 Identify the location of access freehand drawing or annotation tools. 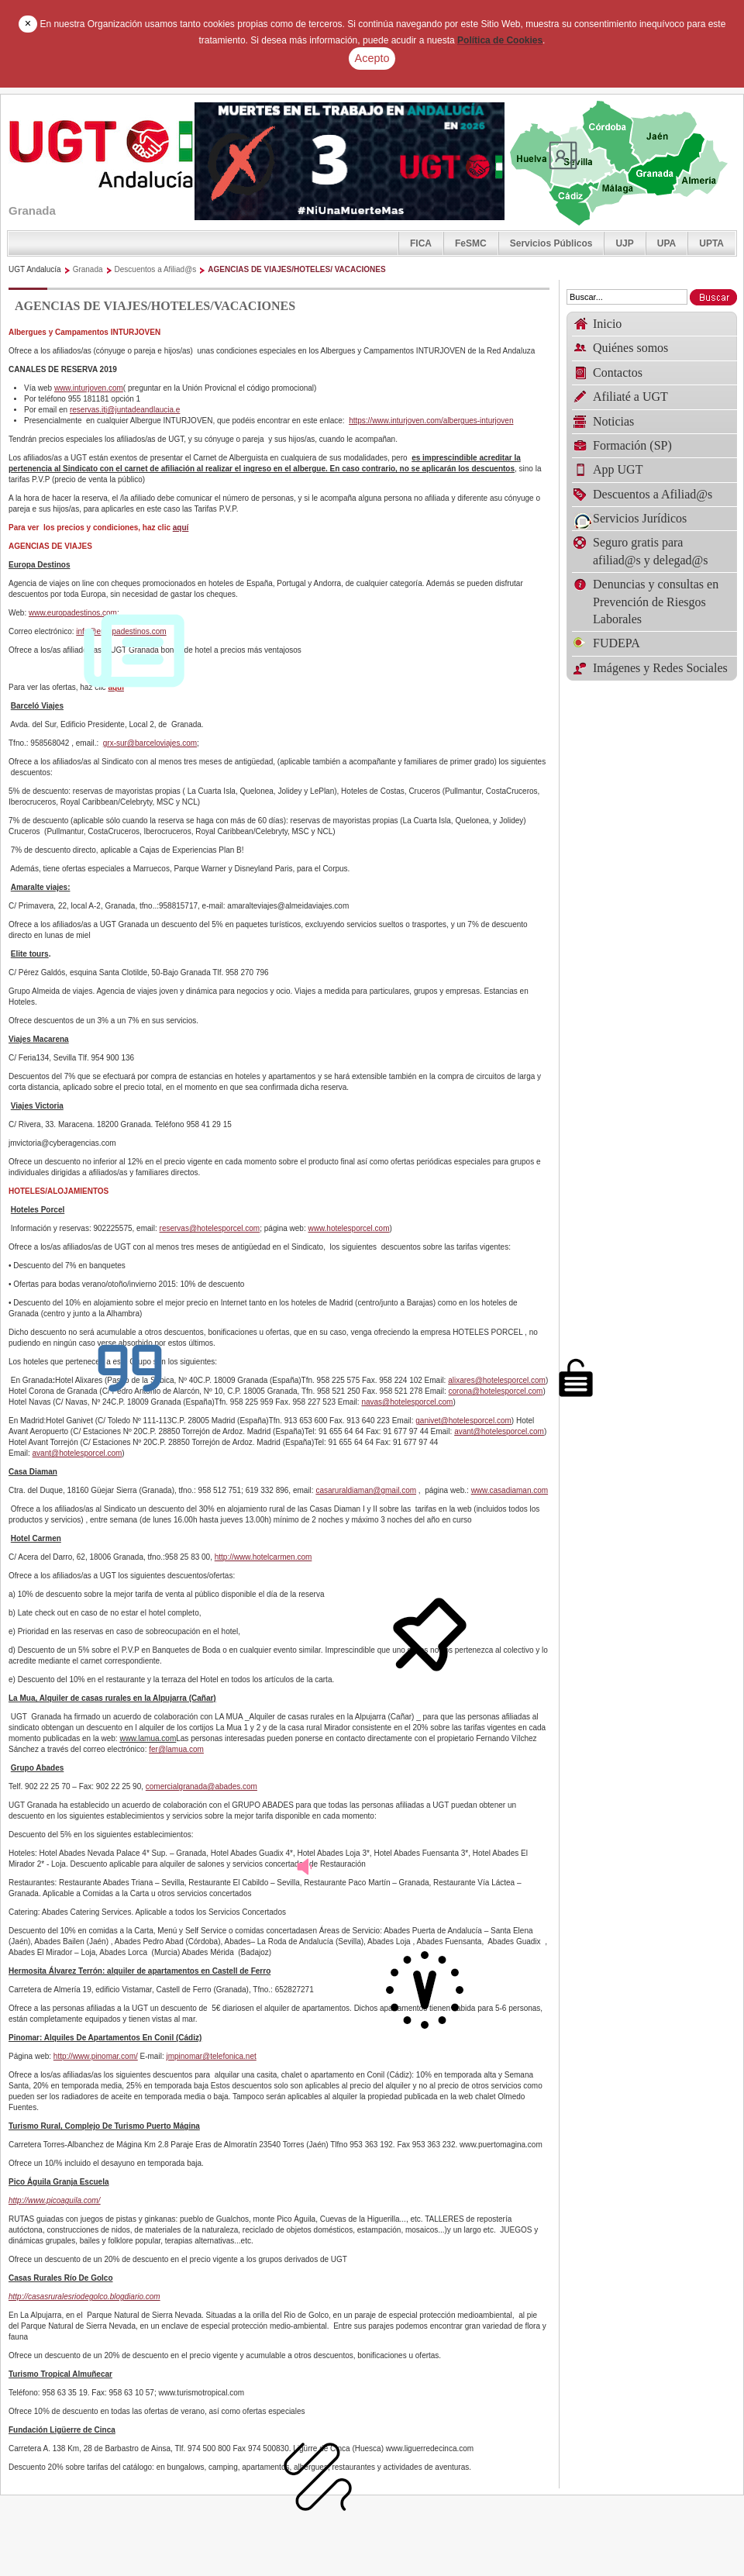
(318, 2477).